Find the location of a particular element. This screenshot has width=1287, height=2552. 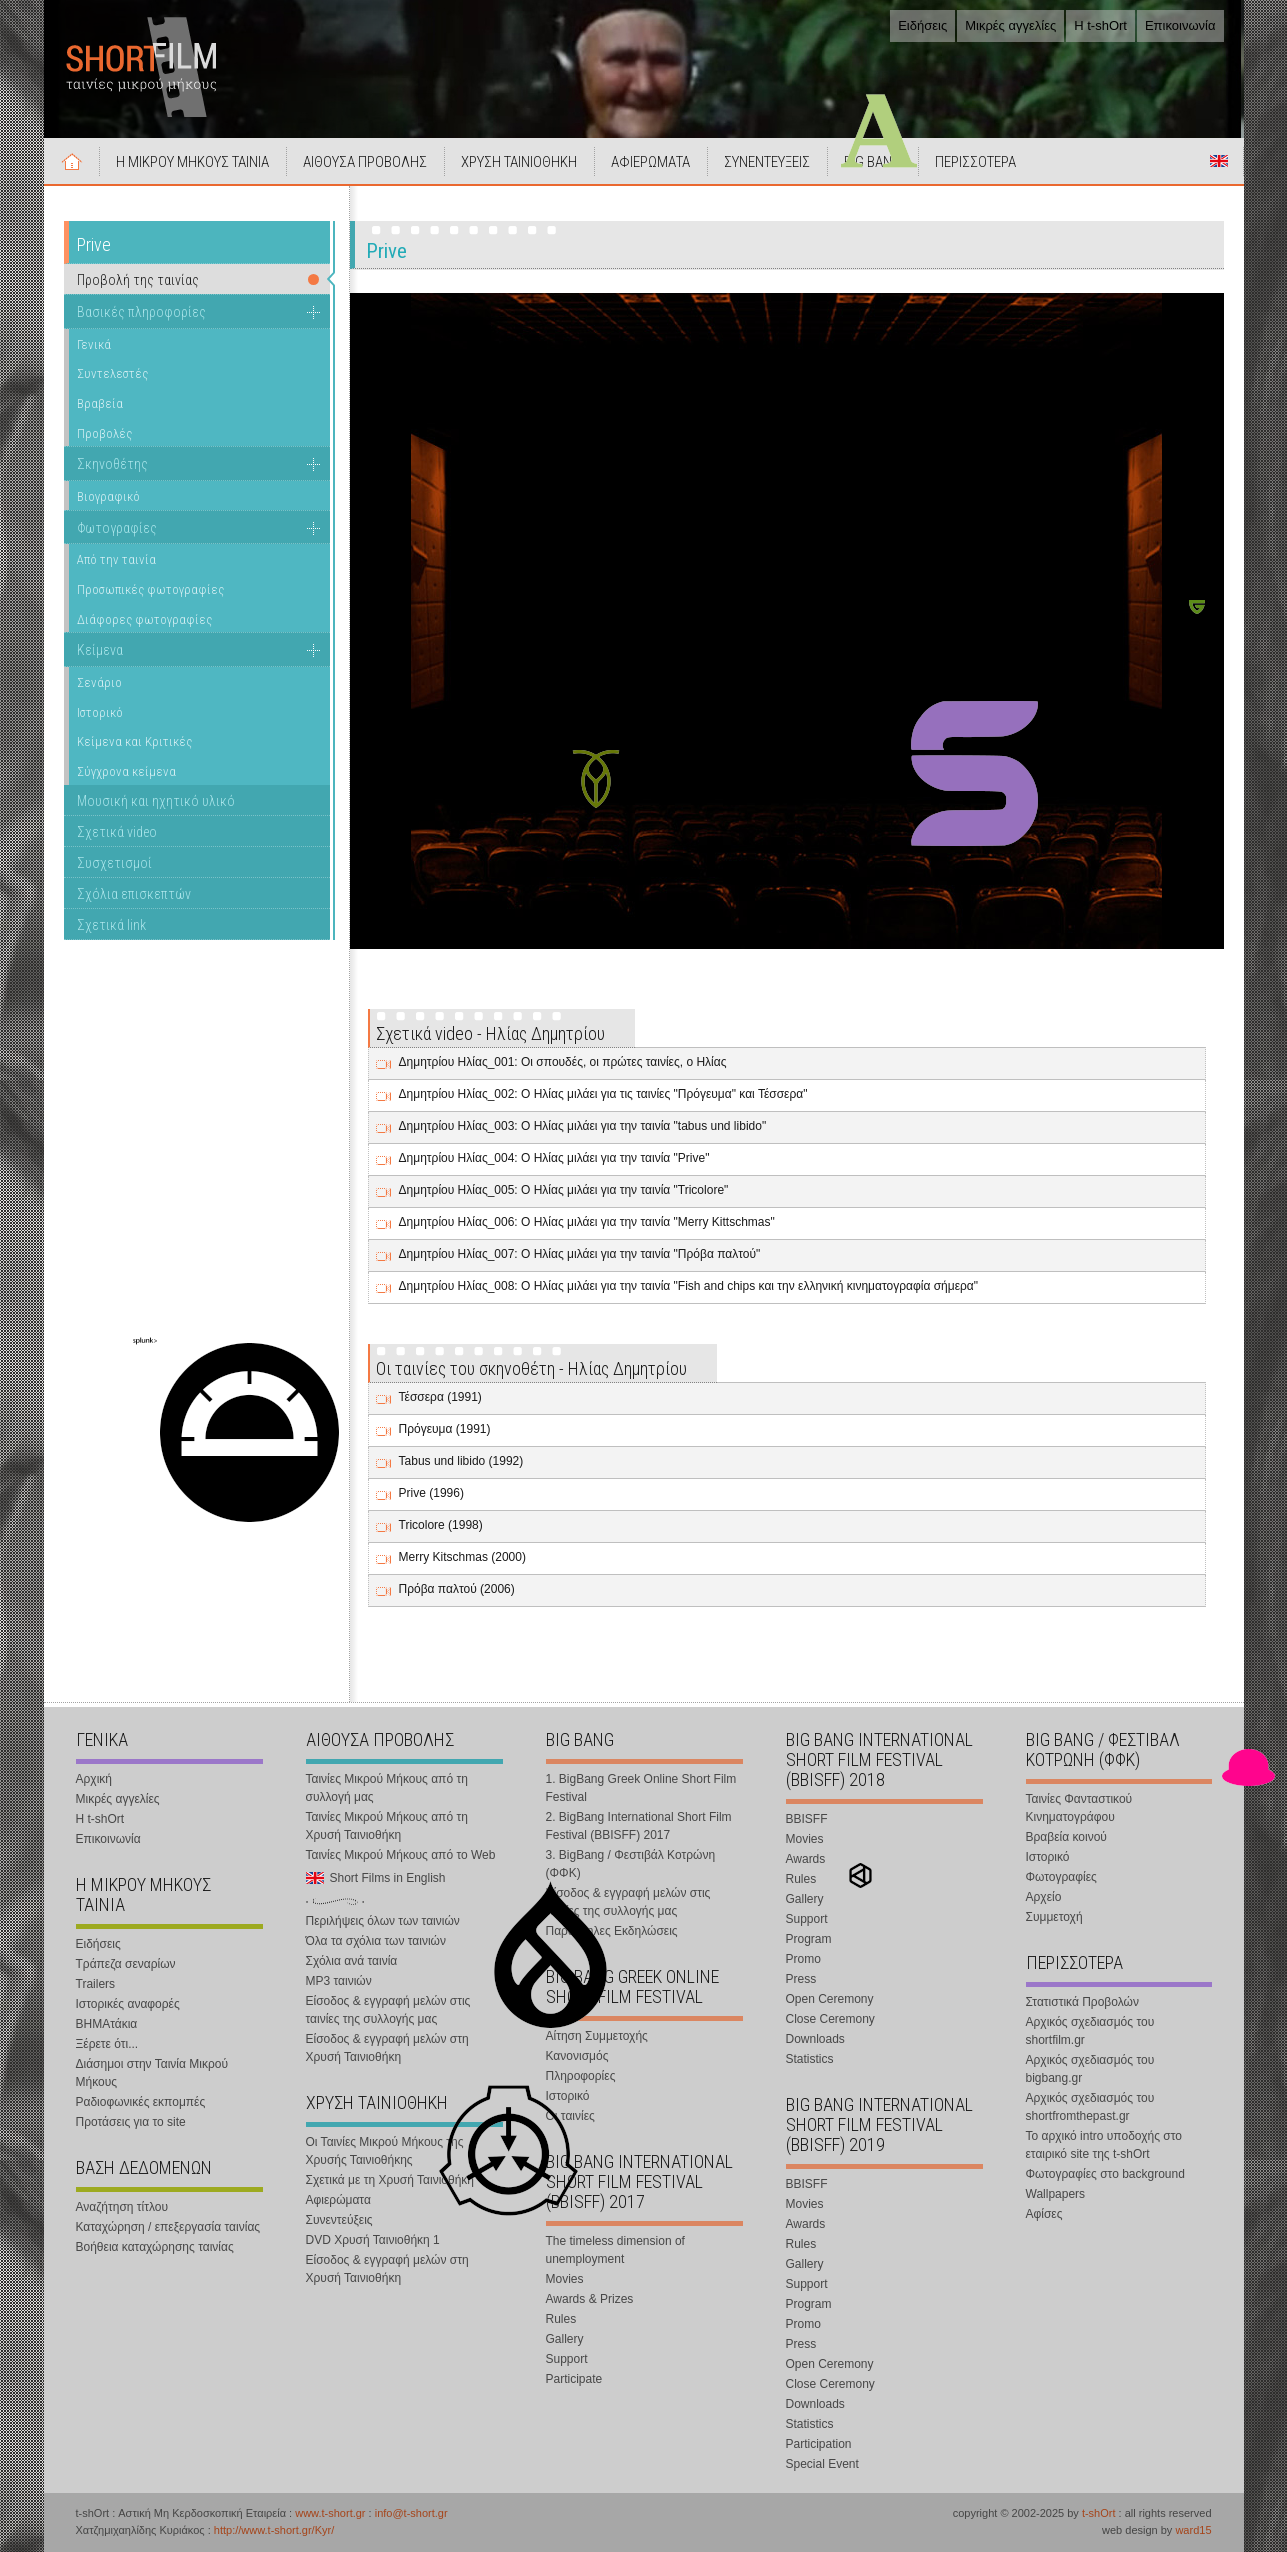

open the Guilded app is located at coordinates (1197, 607).